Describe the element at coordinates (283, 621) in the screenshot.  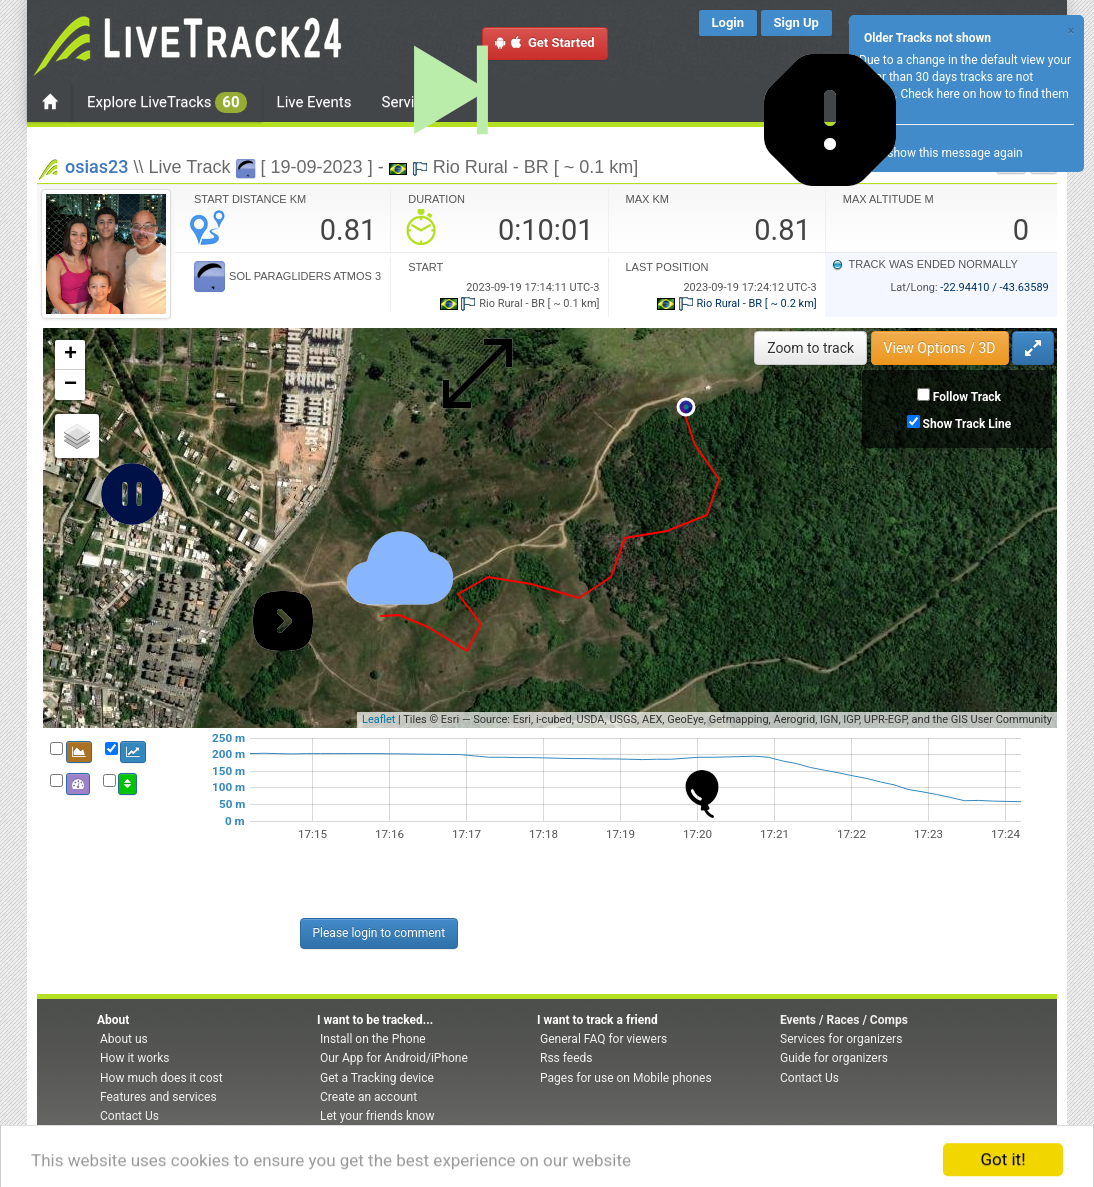
I see `go to next item or step` at that location.